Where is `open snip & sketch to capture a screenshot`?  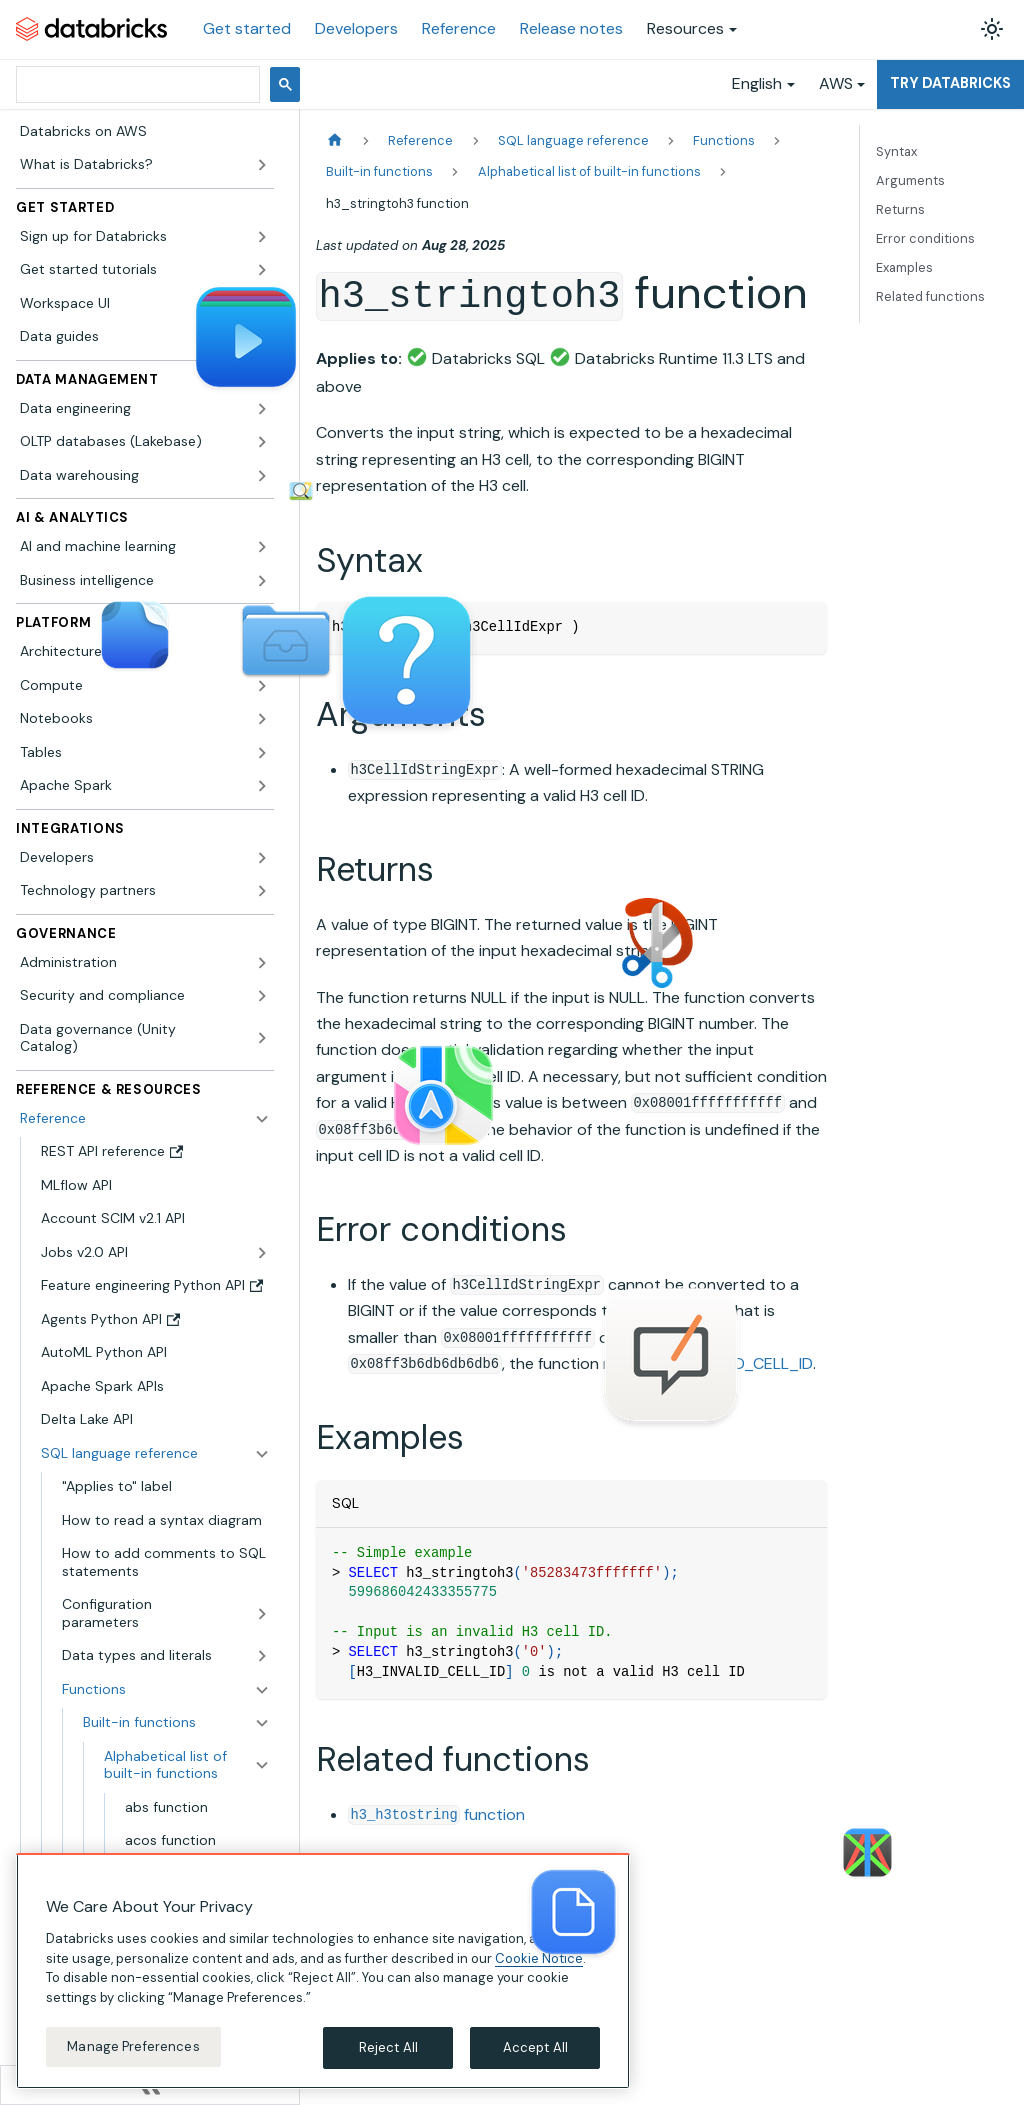
open snip & sketch to capture a screenshot is located at coordinates (657, 943).